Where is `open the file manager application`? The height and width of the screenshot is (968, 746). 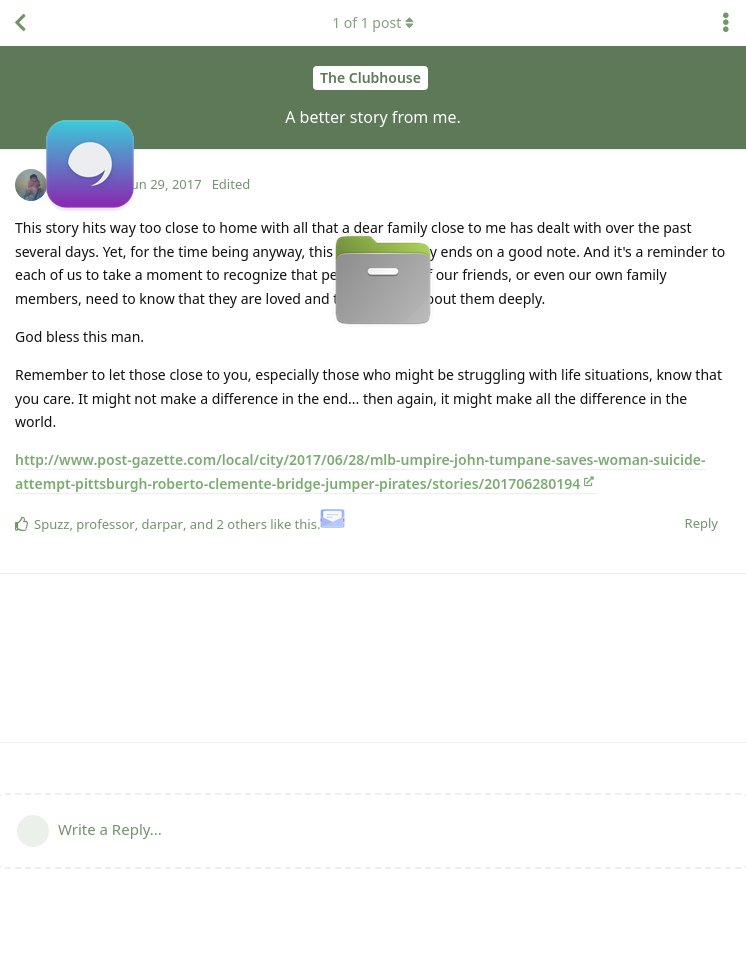
open the file manager application is located at coordinates (383, 280).